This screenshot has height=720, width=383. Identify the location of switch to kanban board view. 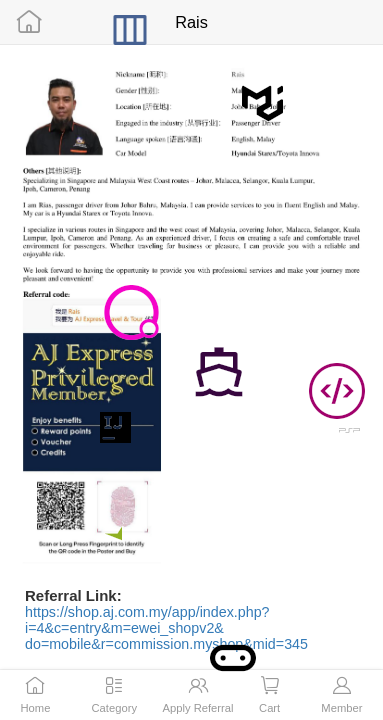
(130, 30).